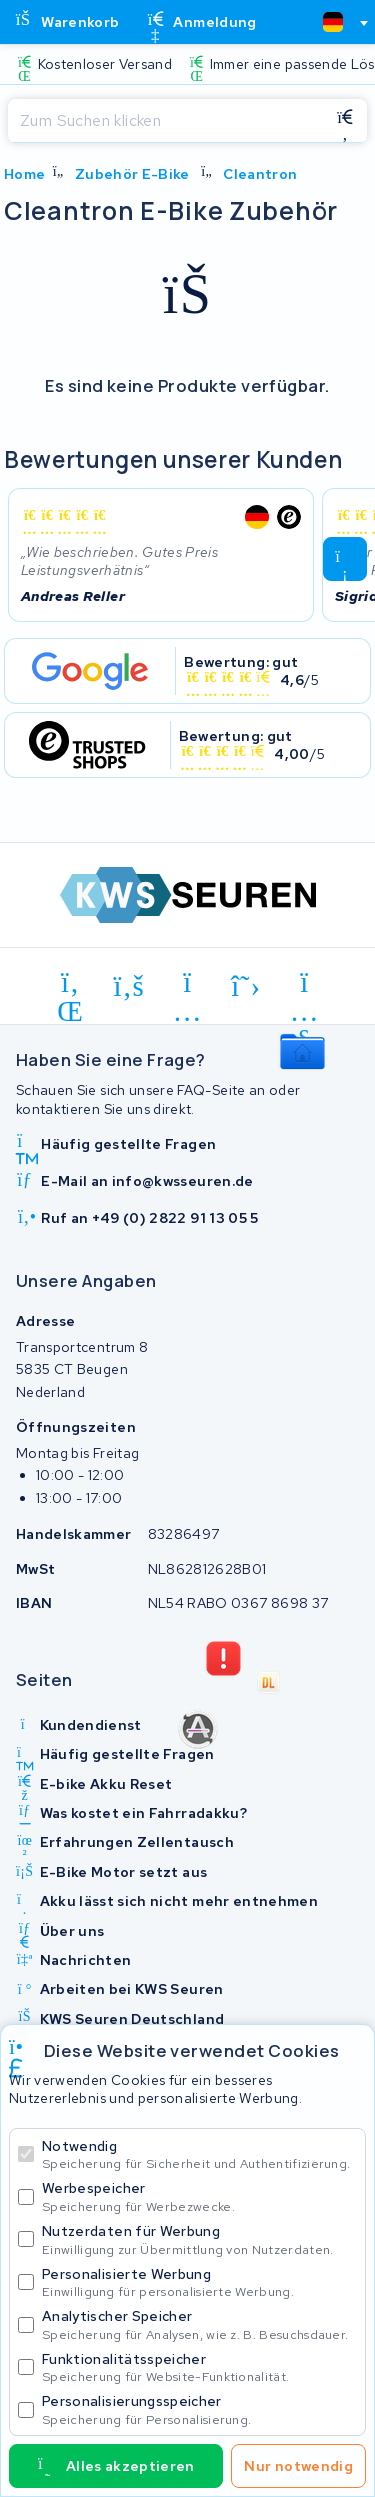 The image size is (375, 2497). Describe the element at coordinates (223, 1658) in the screenshot. I see `view system crash reports or error logs` at that location.